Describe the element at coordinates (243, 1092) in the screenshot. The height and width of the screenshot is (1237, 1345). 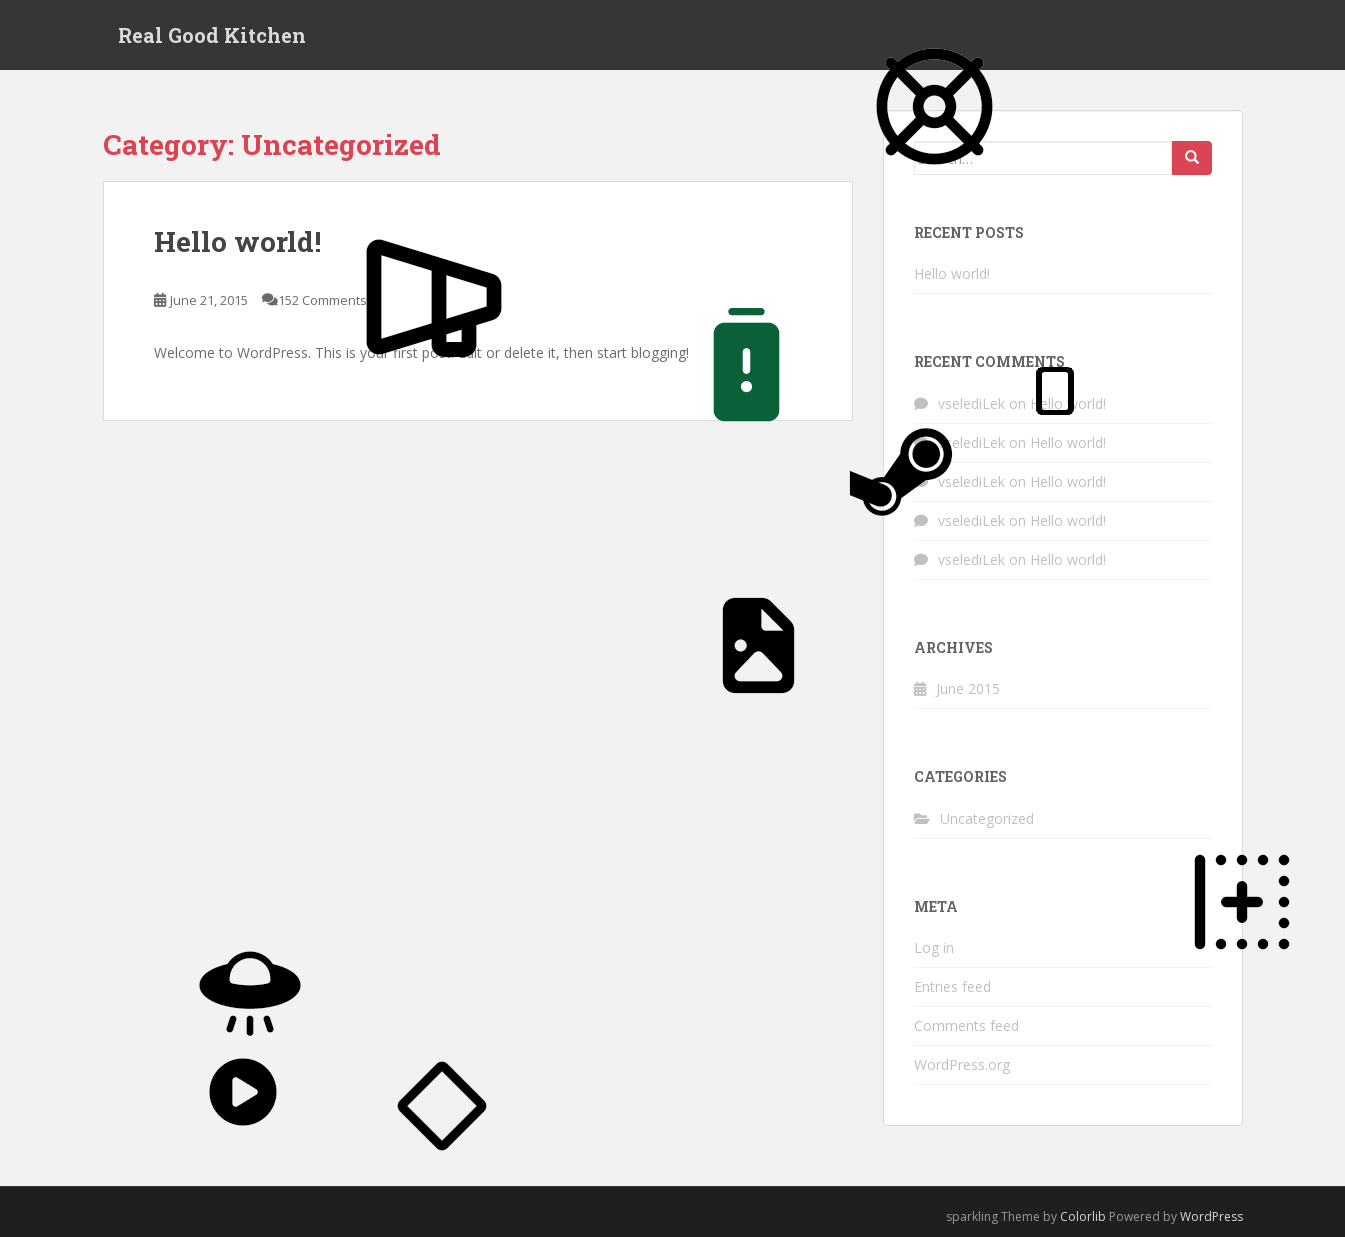
I see `play media or video content` at that location.